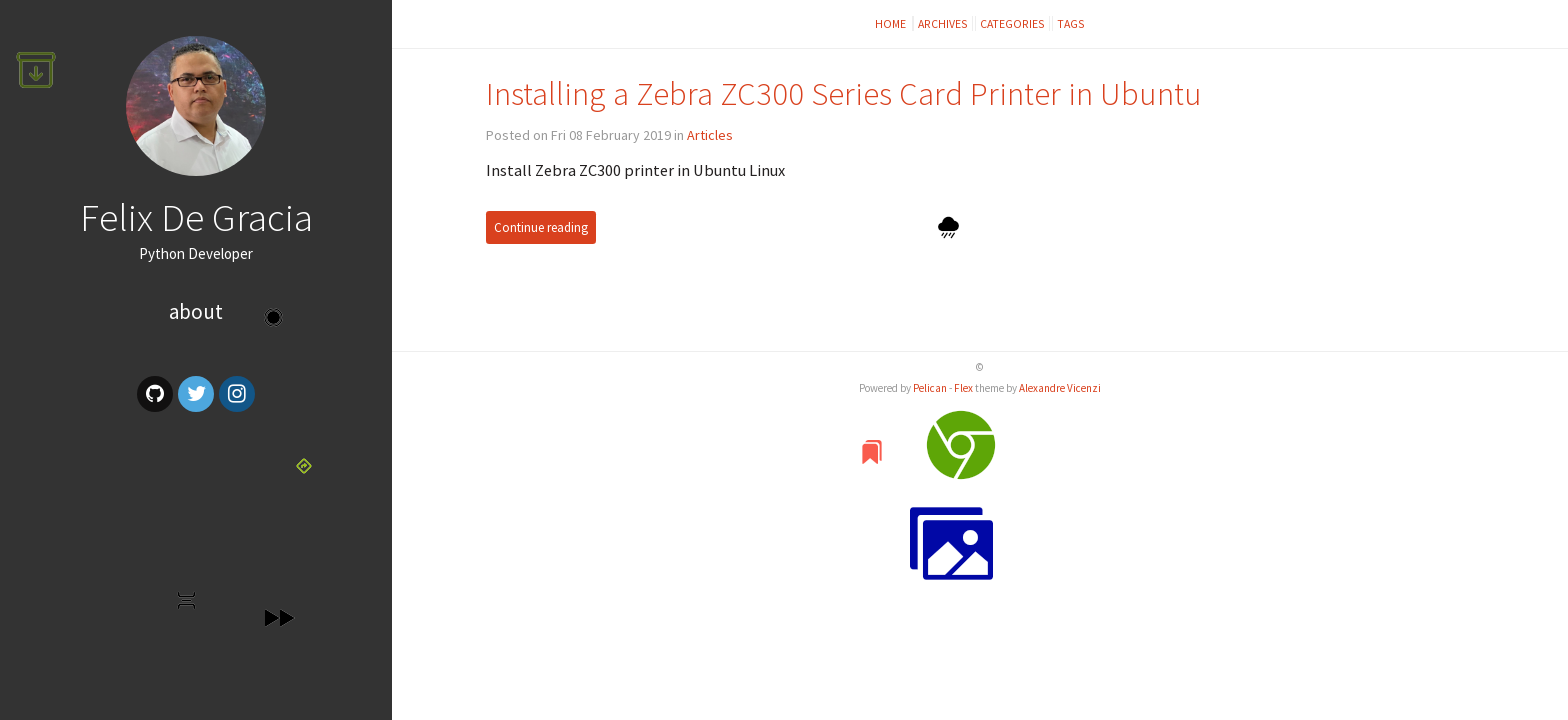 This screenshot has height=720, width=1568. Describe the element at coordinates (36, 70) in the screenshot. I see `archive this item` at that location.